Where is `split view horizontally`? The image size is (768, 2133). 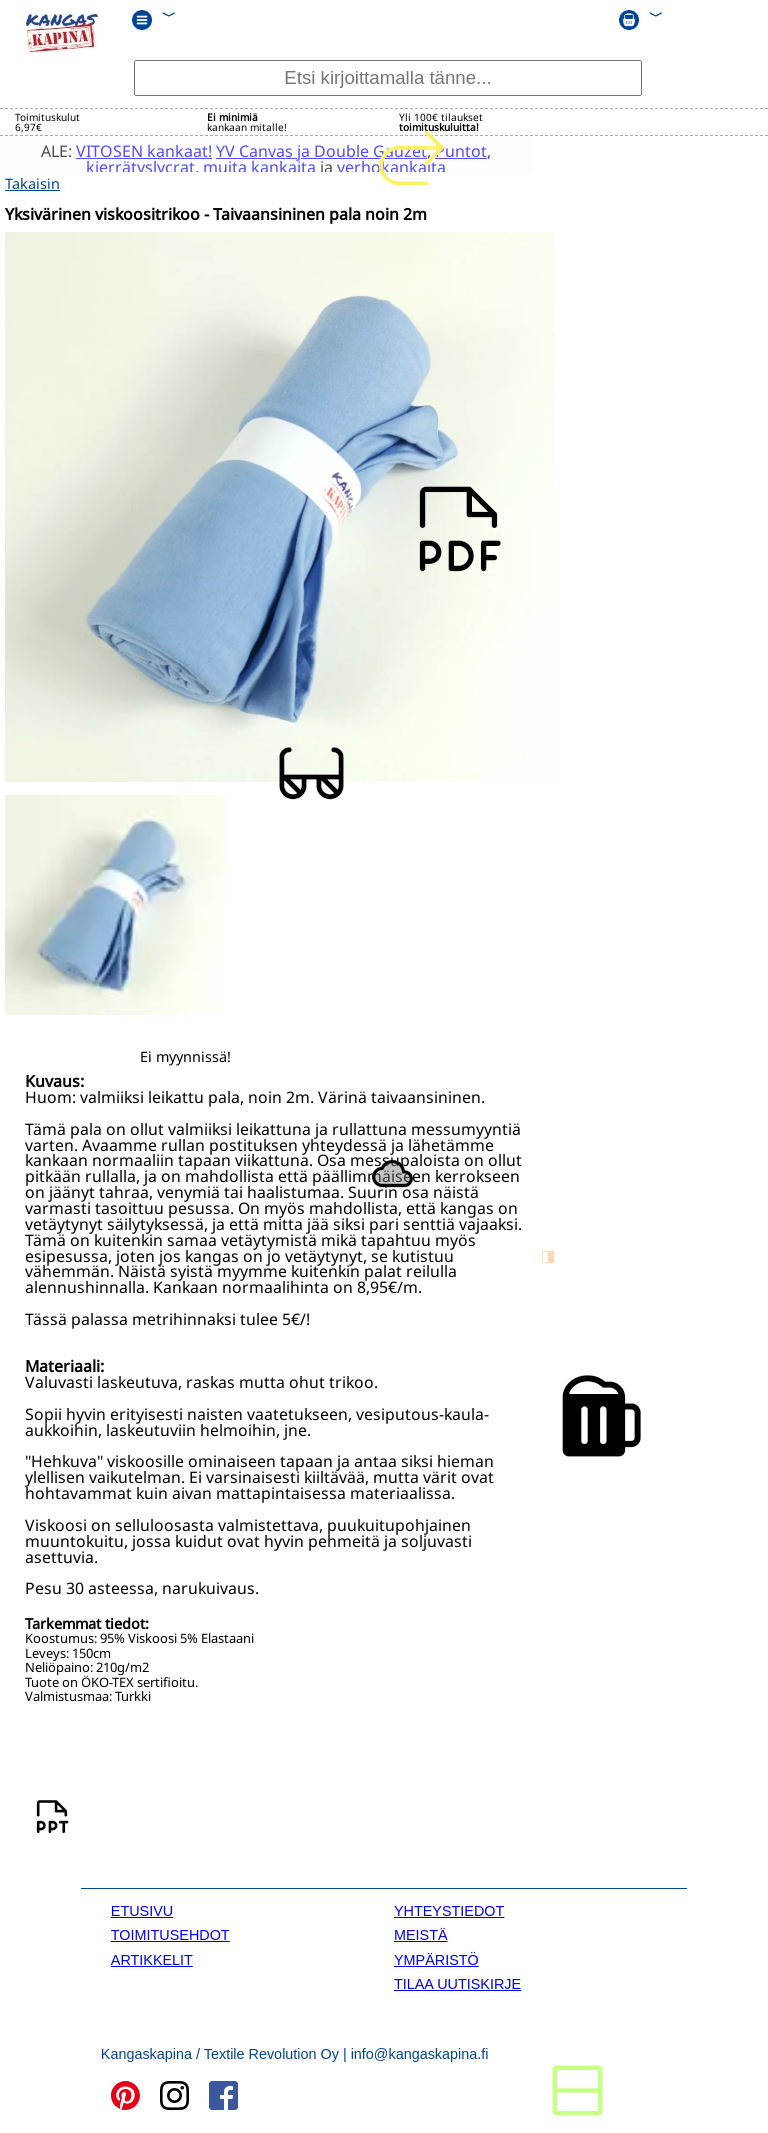
split view horizontally is located at coordinates (577, 2090).